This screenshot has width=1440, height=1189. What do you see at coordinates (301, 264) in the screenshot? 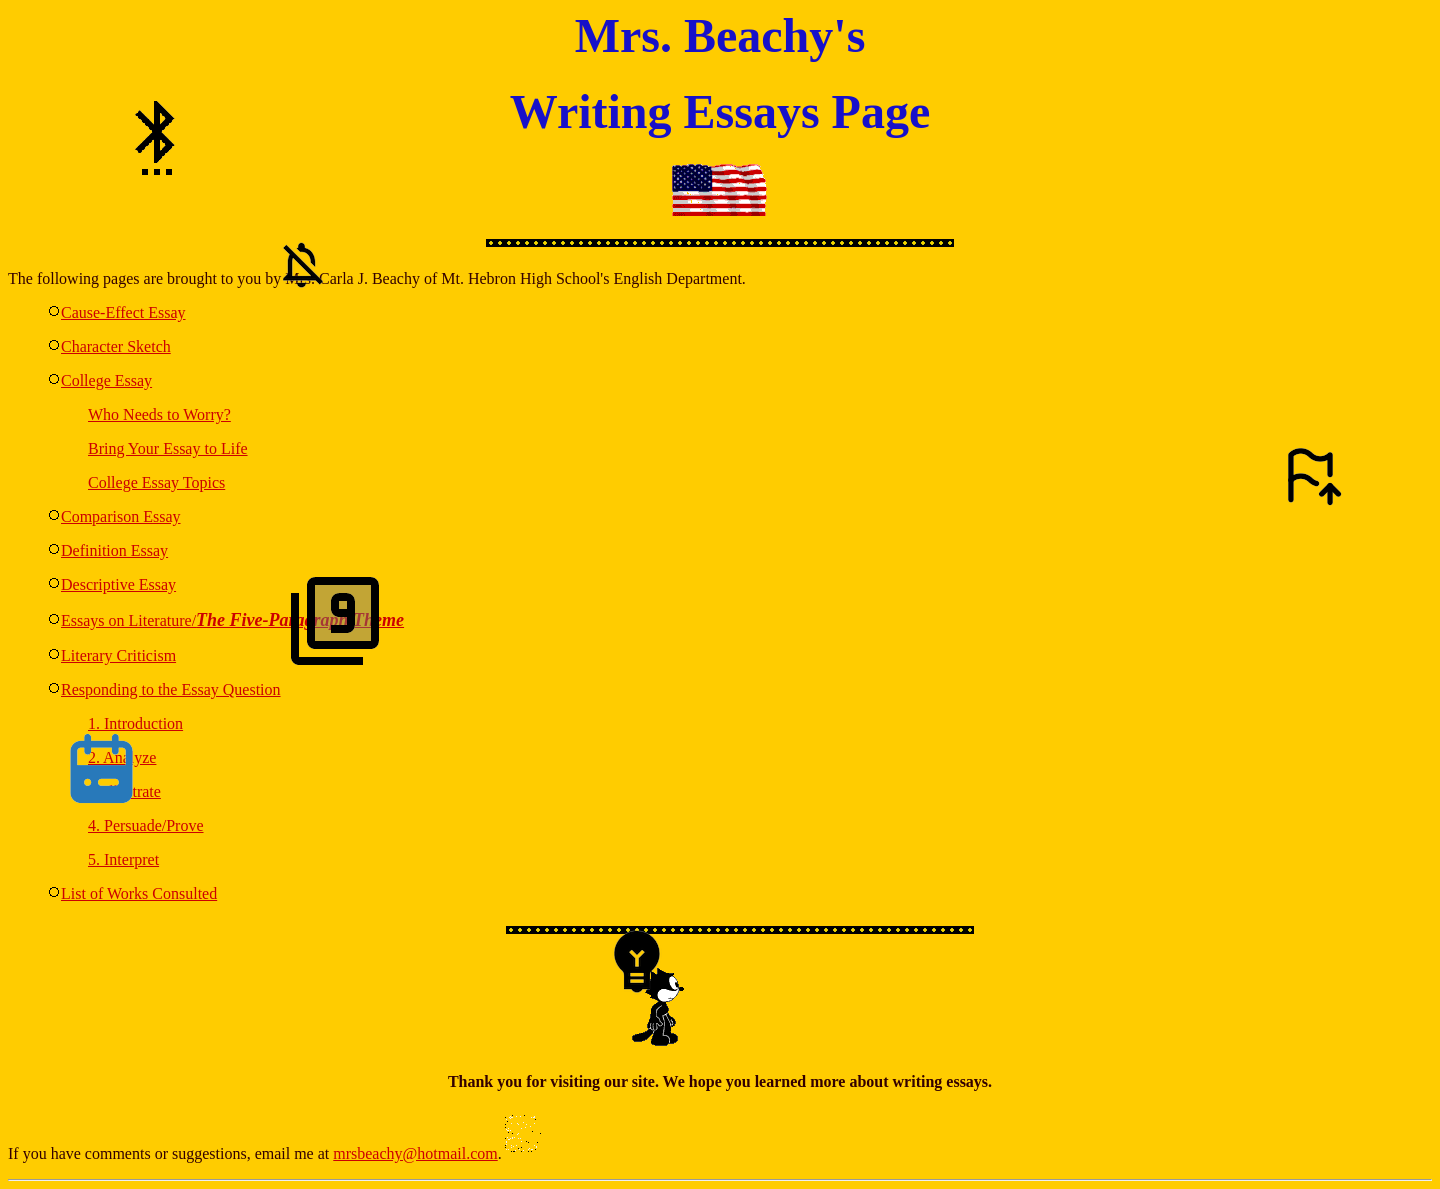
I see `mute notifications` at bounding box center [301, 264].